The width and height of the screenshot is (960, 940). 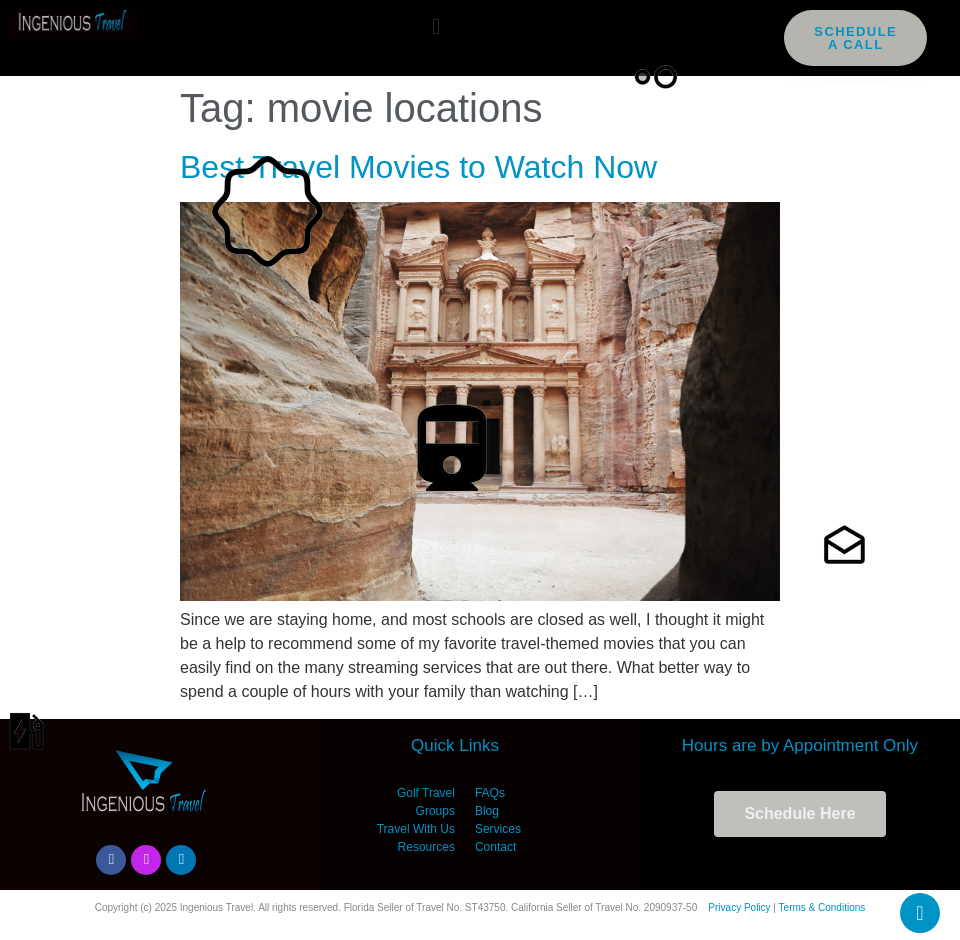 I want to click on indicates a verified or certified status, so click(x=267, y=211).